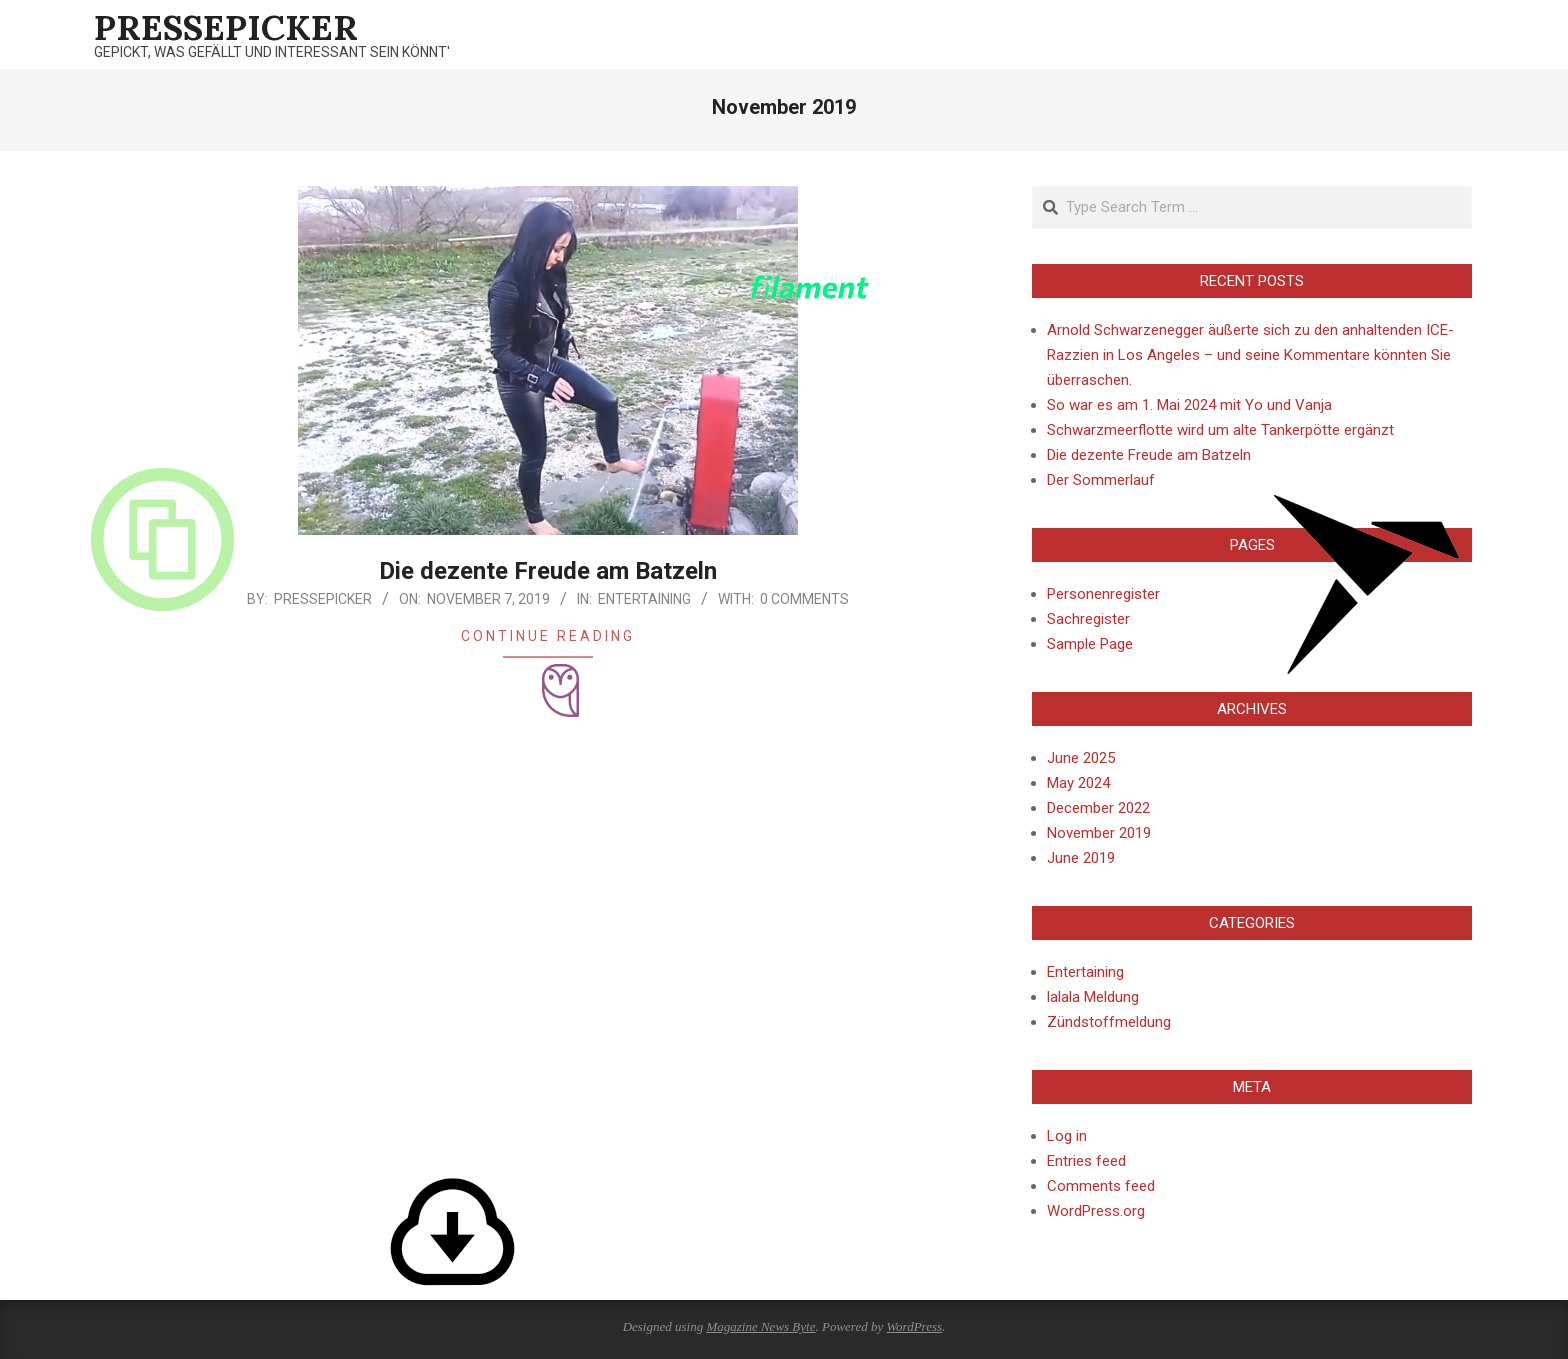  I want to click on filament brand logo, so click(810, 287).